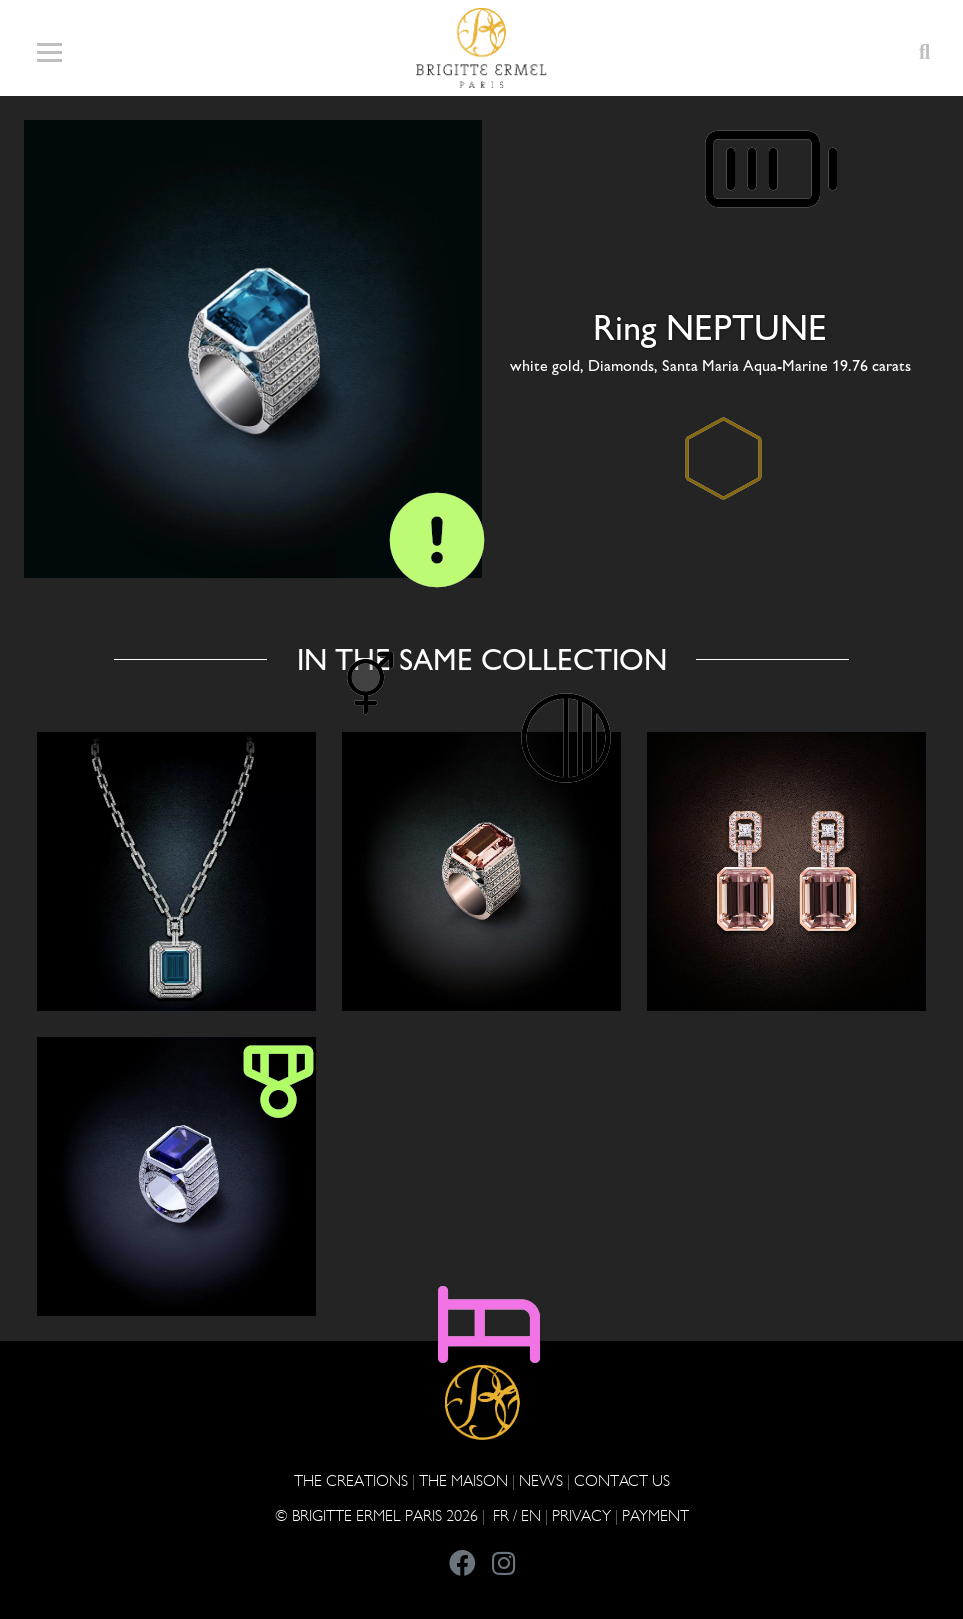 This screenshot has width=963, height=1619. What do you see at coordinates (368, 682) in the screenshot?
I see `indicates intersex gender identity` at bounding box center [368, 682].